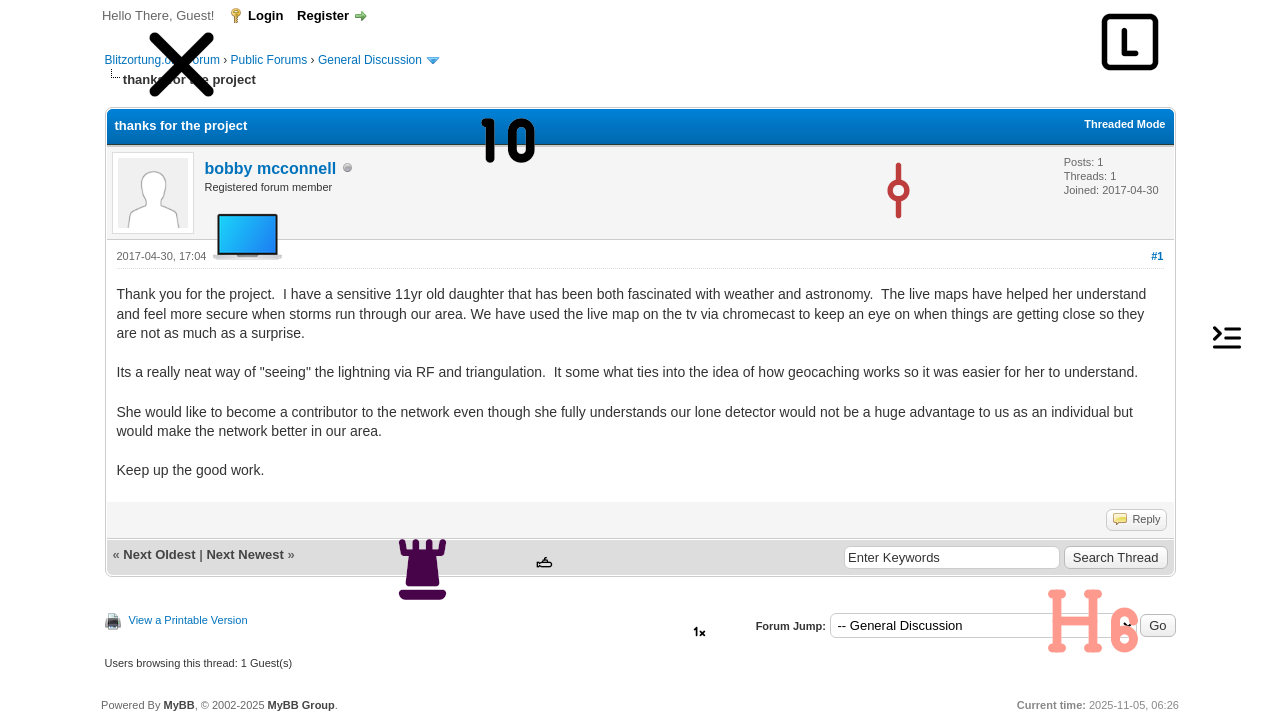 The height and width of the screenshot is (726, 1280). Describe the element at coordinates (699, 631) in the screenshot. I see `set playback speed to 1x (normal speed)` at that location.